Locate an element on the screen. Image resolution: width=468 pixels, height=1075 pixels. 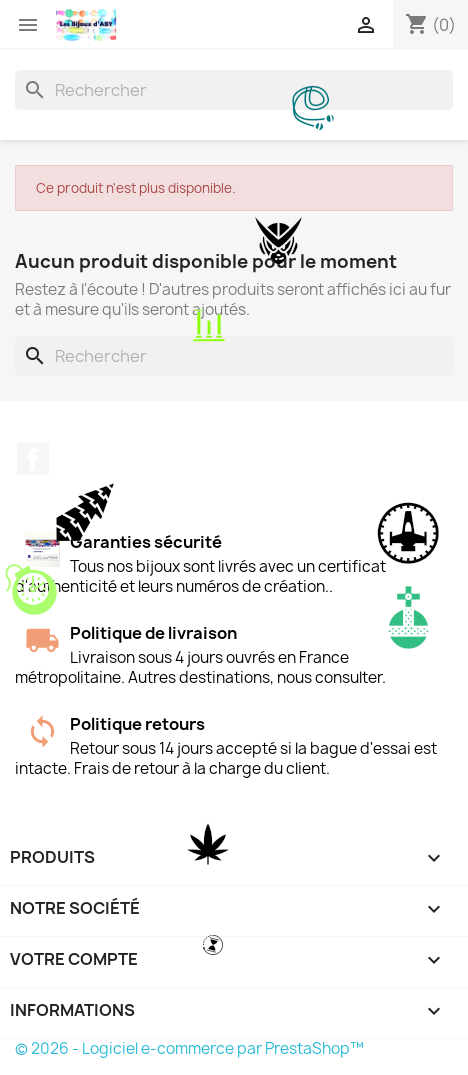
select quick or agile character class is located at coordinates (278, 240).